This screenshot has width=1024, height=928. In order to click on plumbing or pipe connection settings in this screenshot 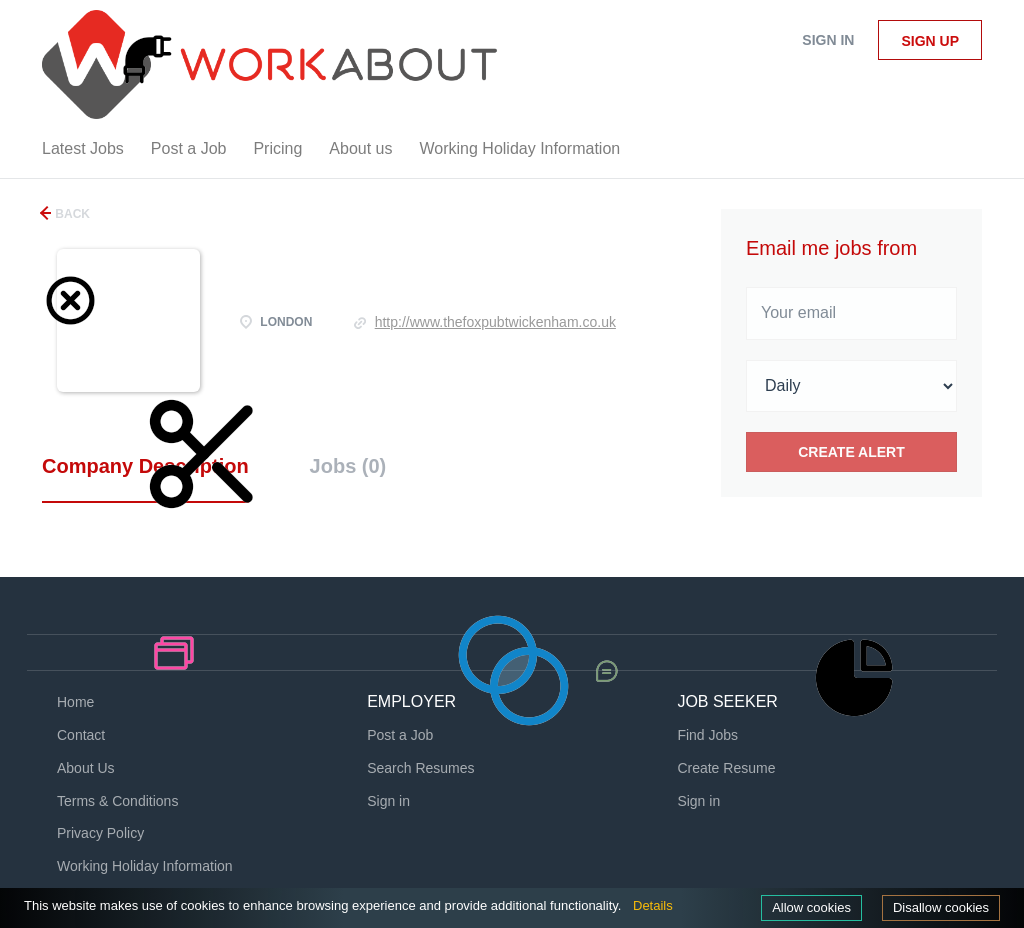, I will do `click(145, 57)`.